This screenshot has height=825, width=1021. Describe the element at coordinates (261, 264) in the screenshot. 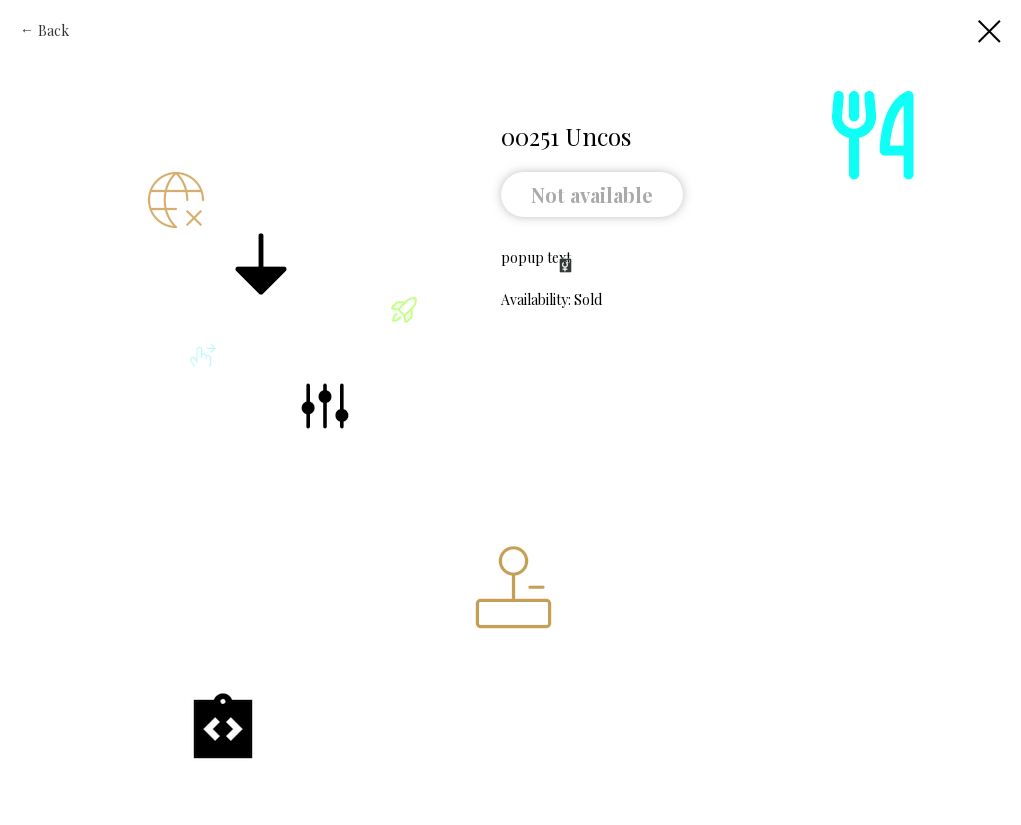

I see `download a file or content` at that location.